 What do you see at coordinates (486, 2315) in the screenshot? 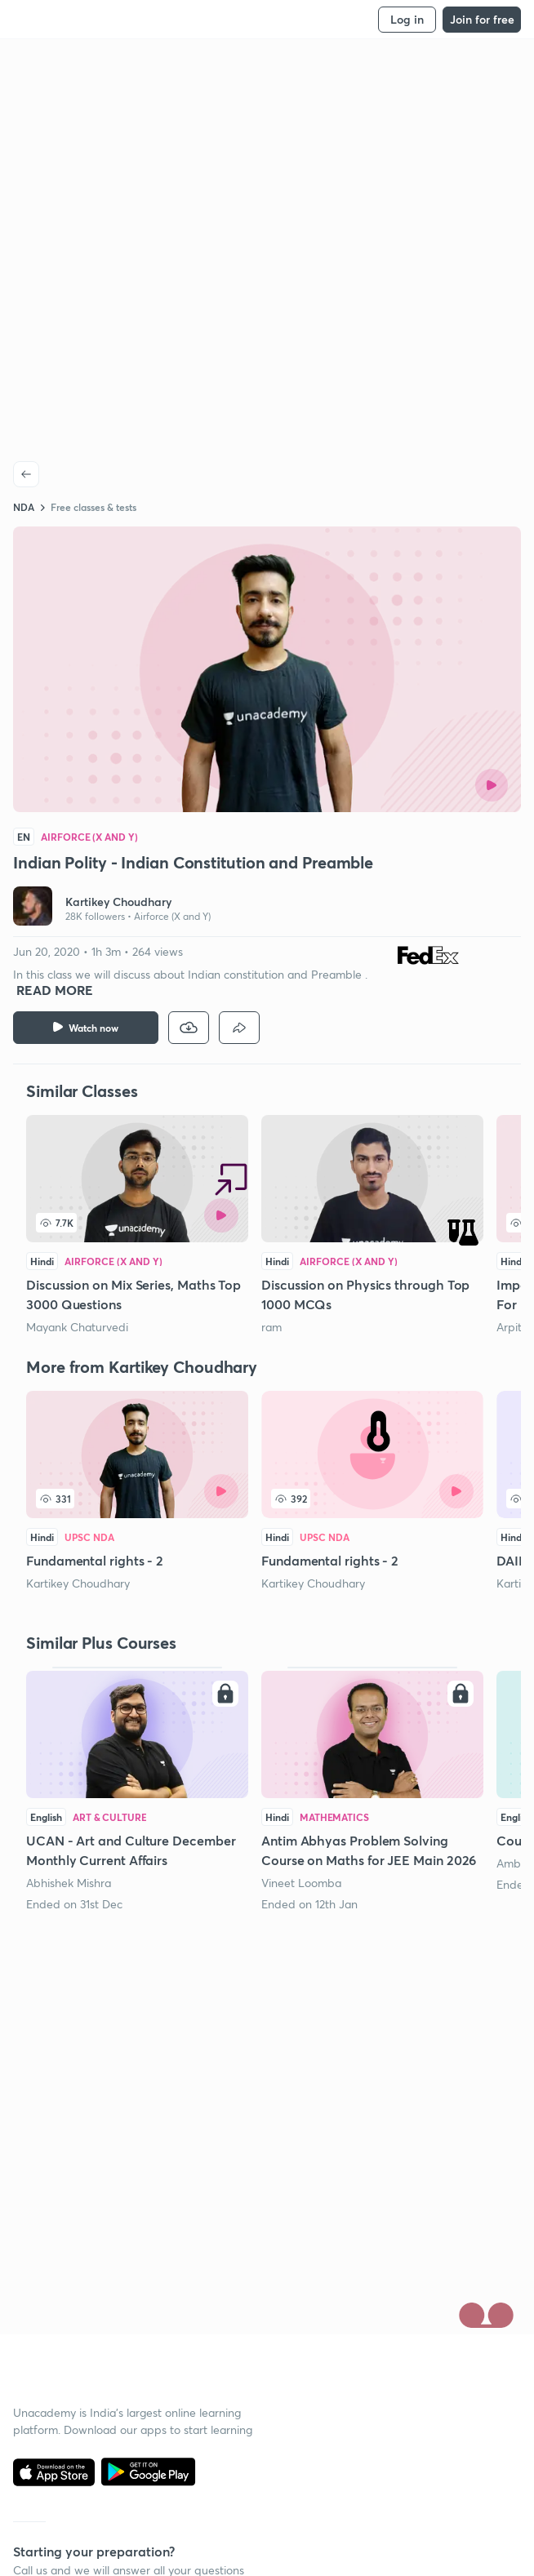
I see `indicates audio or video recording in progress` at bounding box center [486, 2315].